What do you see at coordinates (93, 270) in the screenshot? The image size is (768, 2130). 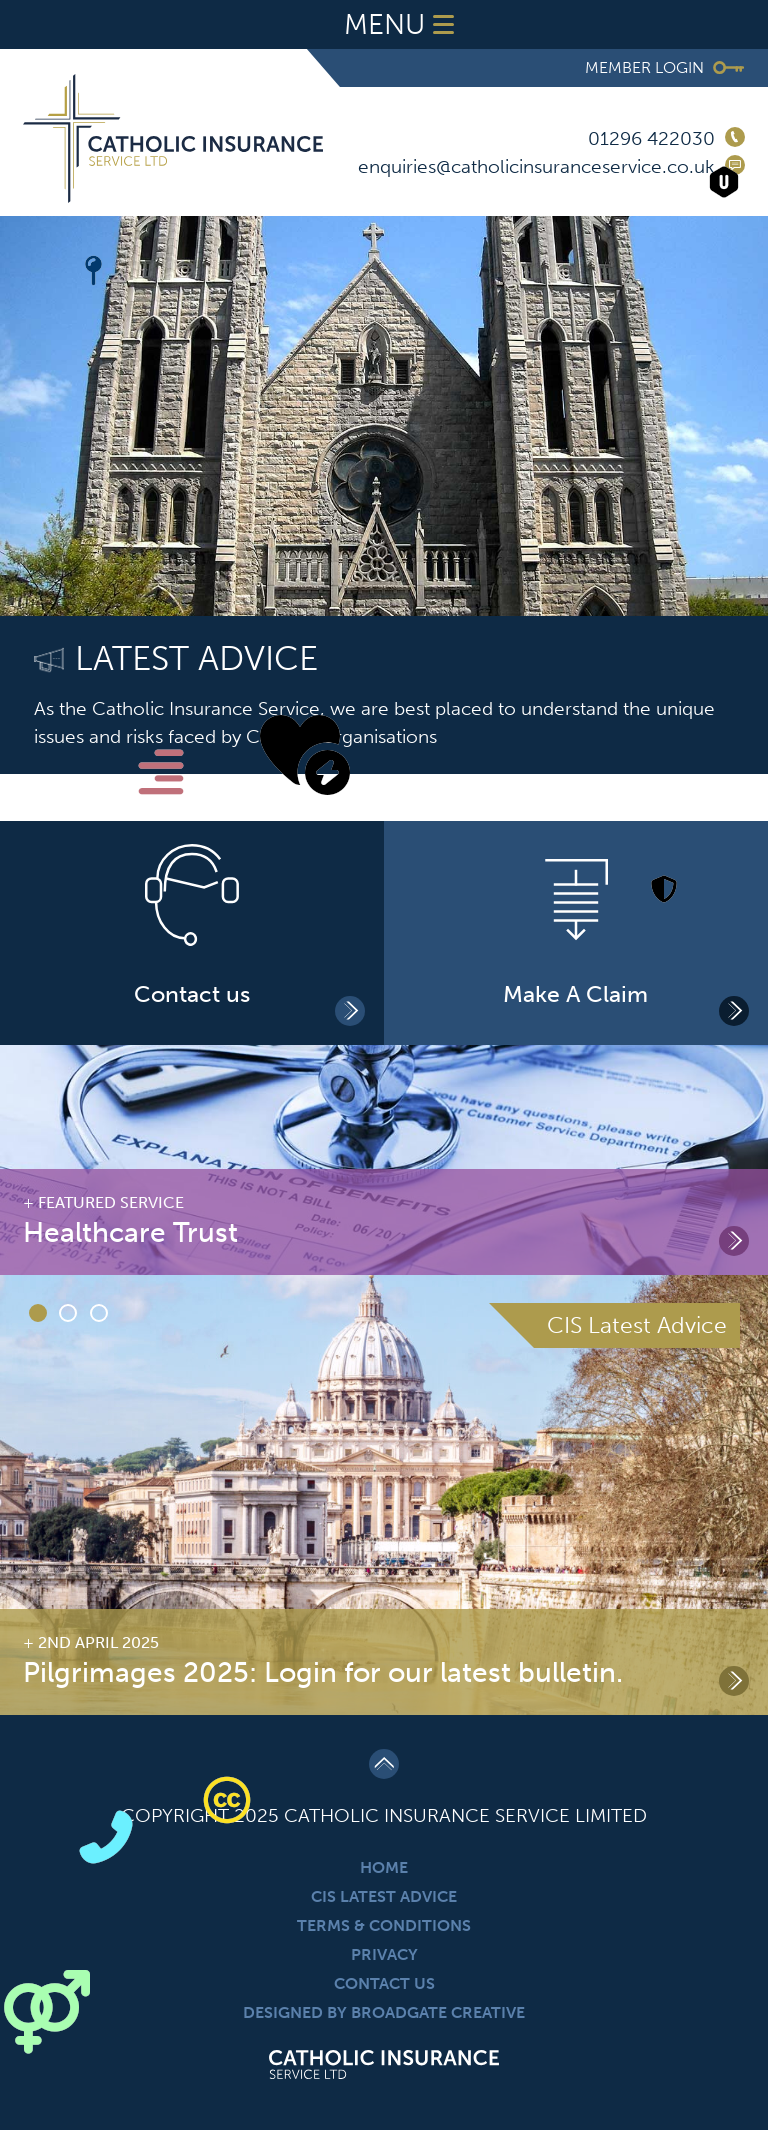 I see `mark a location on the map` at bounding box center [93, 270].